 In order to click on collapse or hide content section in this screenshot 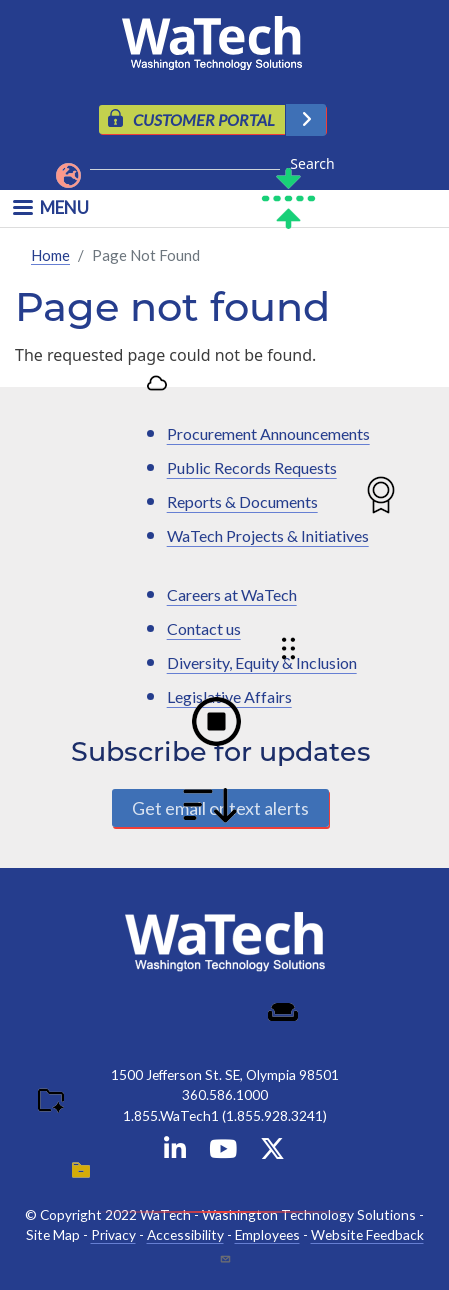, I will do `click(288, 198)`.